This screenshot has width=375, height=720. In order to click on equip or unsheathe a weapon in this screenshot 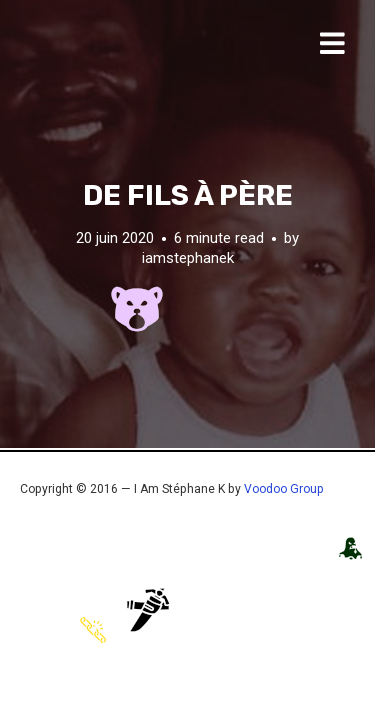, I will do `click(148, 610)`.